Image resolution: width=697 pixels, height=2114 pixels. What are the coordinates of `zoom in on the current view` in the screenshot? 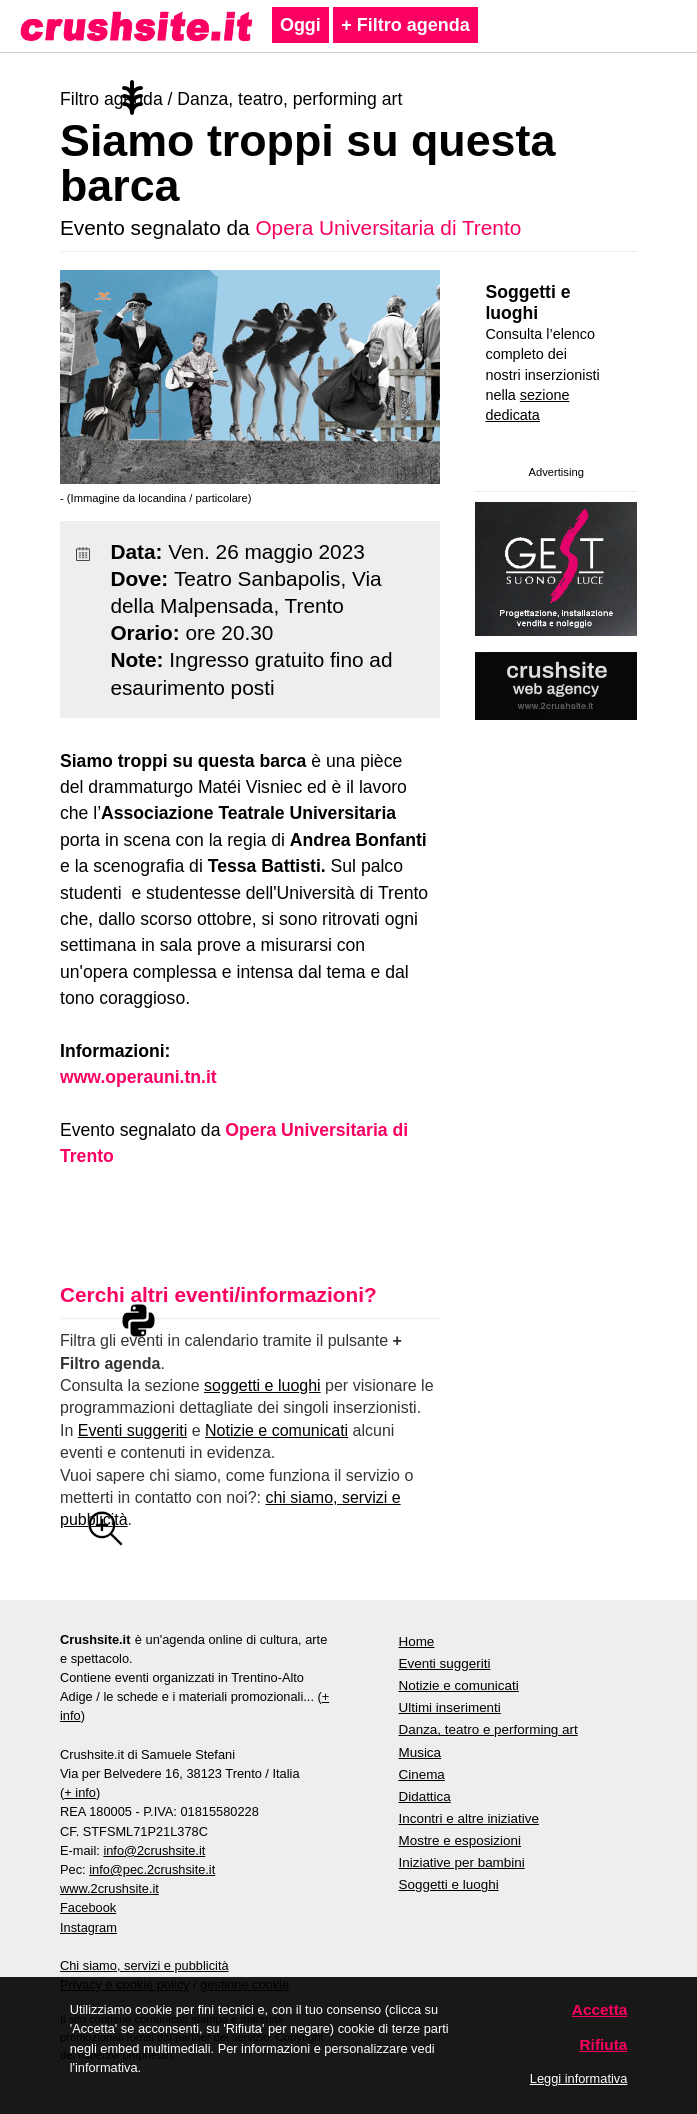 It's located at (105, 1528).